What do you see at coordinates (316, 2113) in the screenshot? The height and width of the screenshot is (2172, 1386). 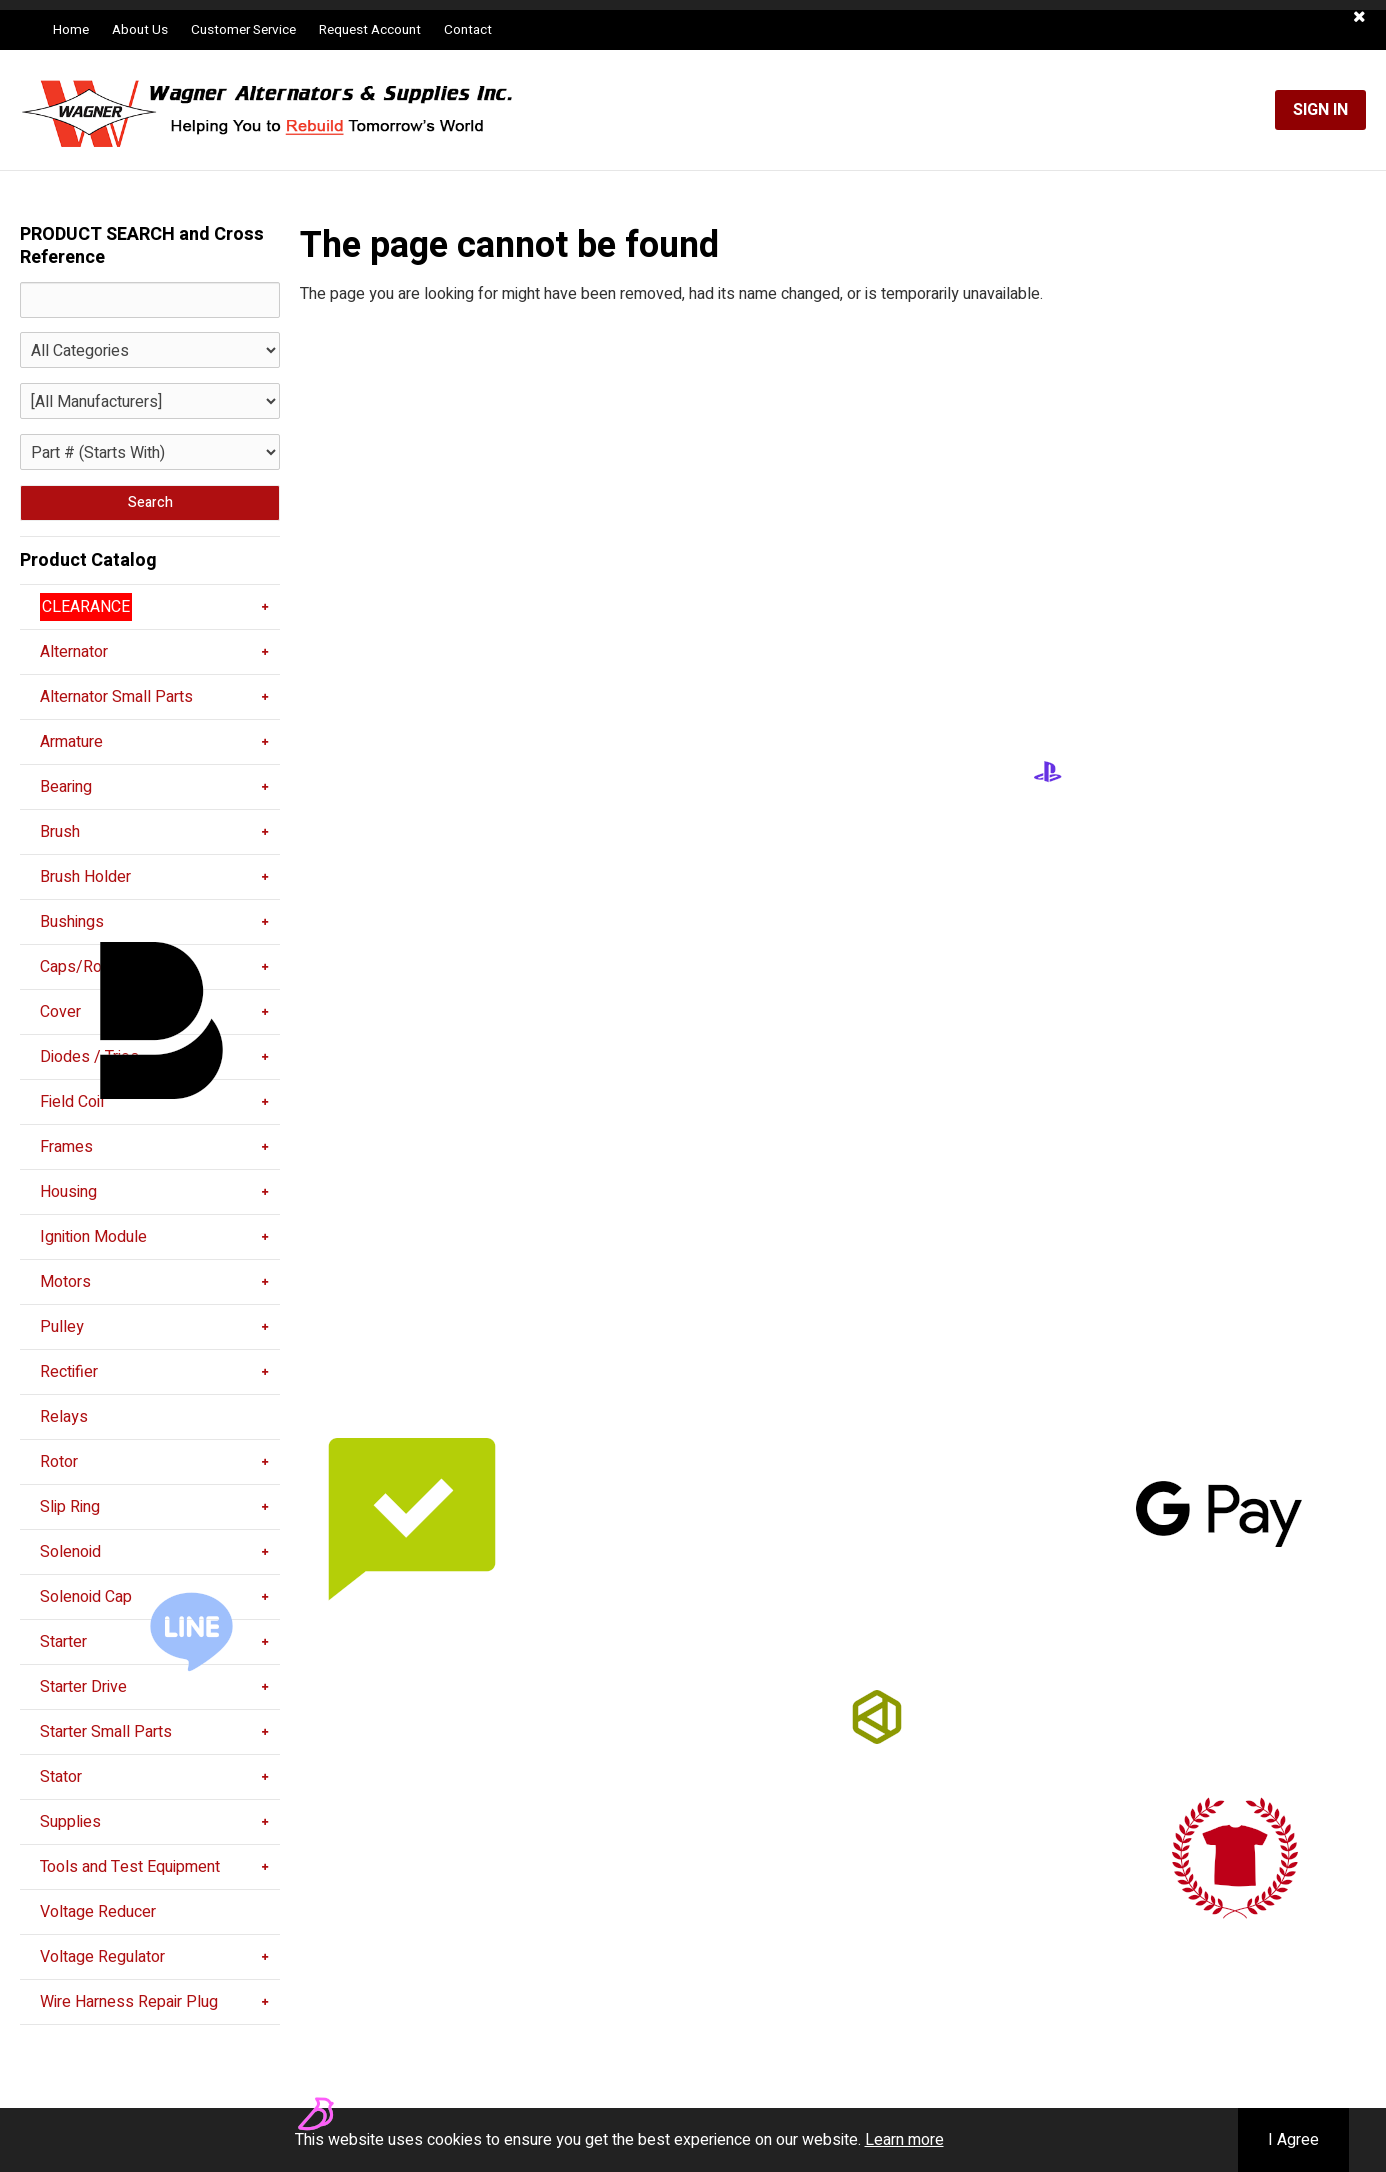 I see `open yuque documentation platform` at bounding box center [316, 2113].